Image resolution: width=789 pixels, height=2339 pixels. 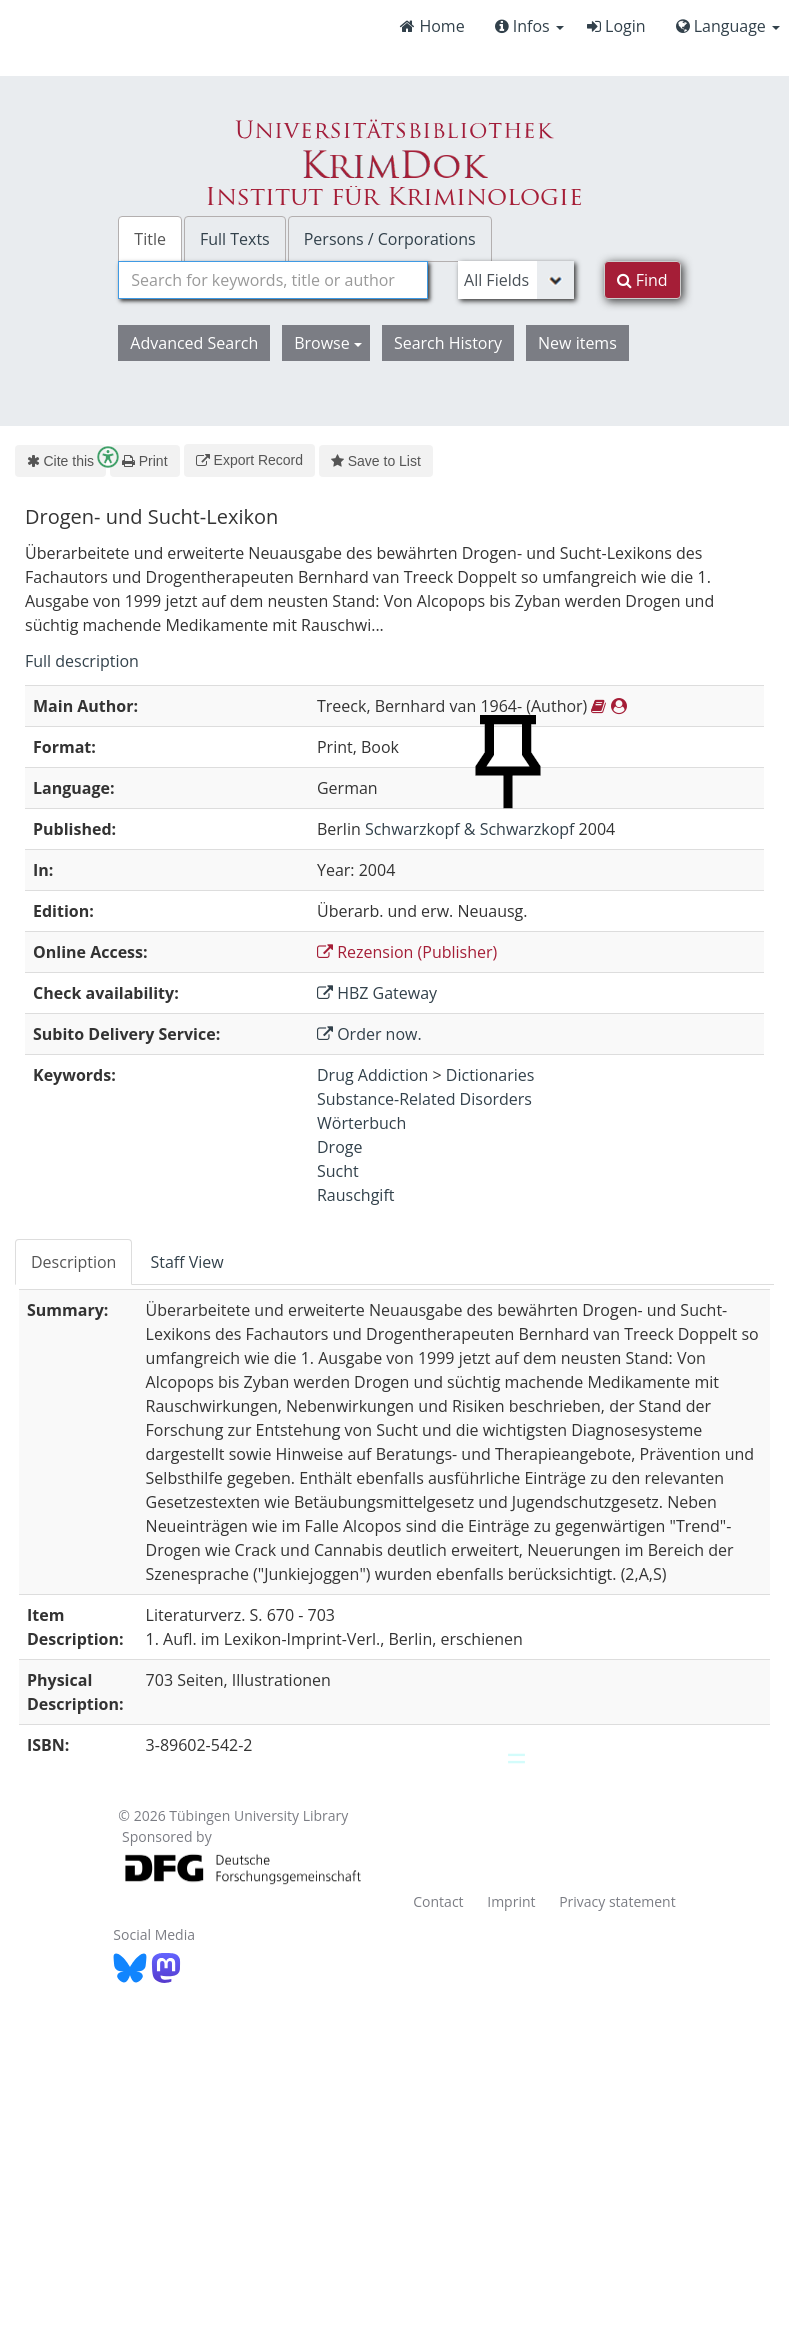 What do you see at coordinates (108, 457) in the screenshot?
I see `access accessibility settings` at bounding box center [108, 457].